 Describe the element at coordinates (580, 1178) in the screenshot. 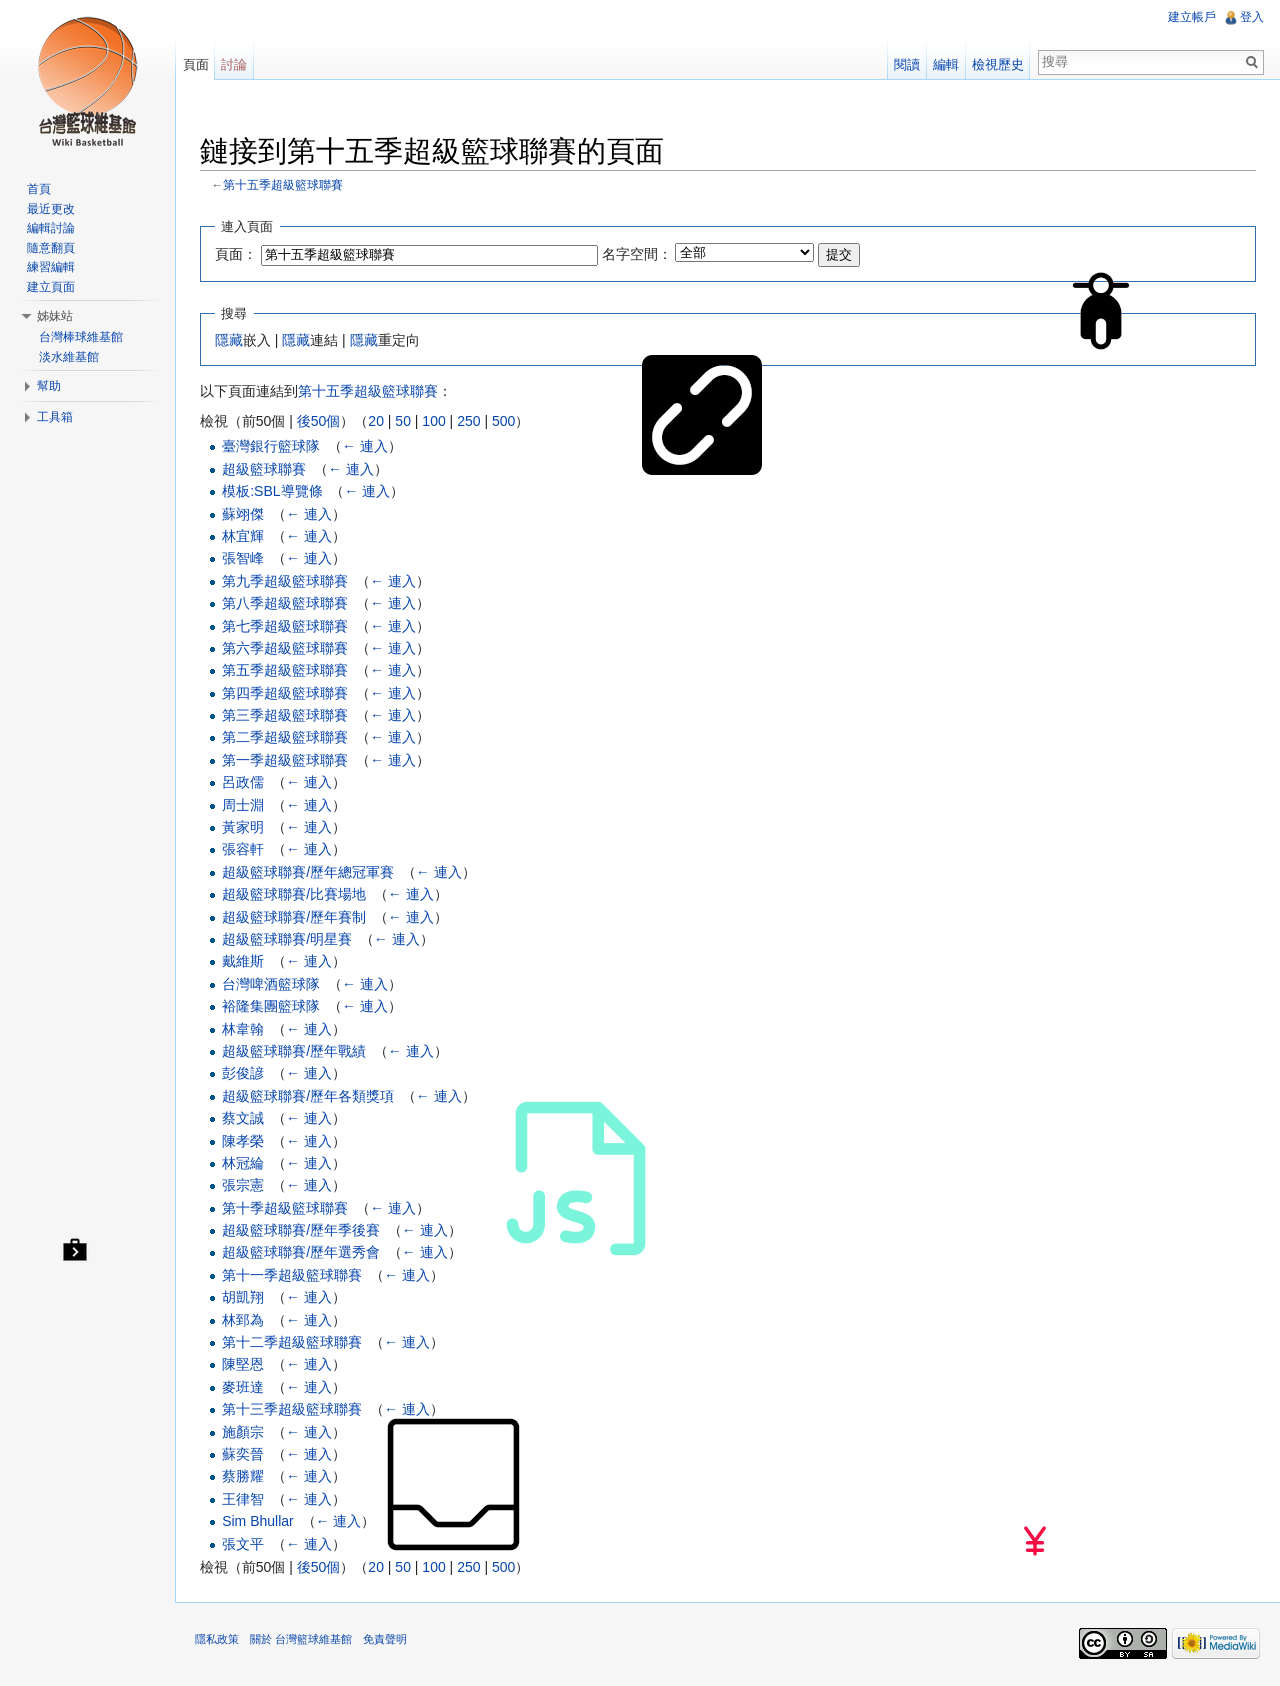

I see `javascript file indicator` at that location.